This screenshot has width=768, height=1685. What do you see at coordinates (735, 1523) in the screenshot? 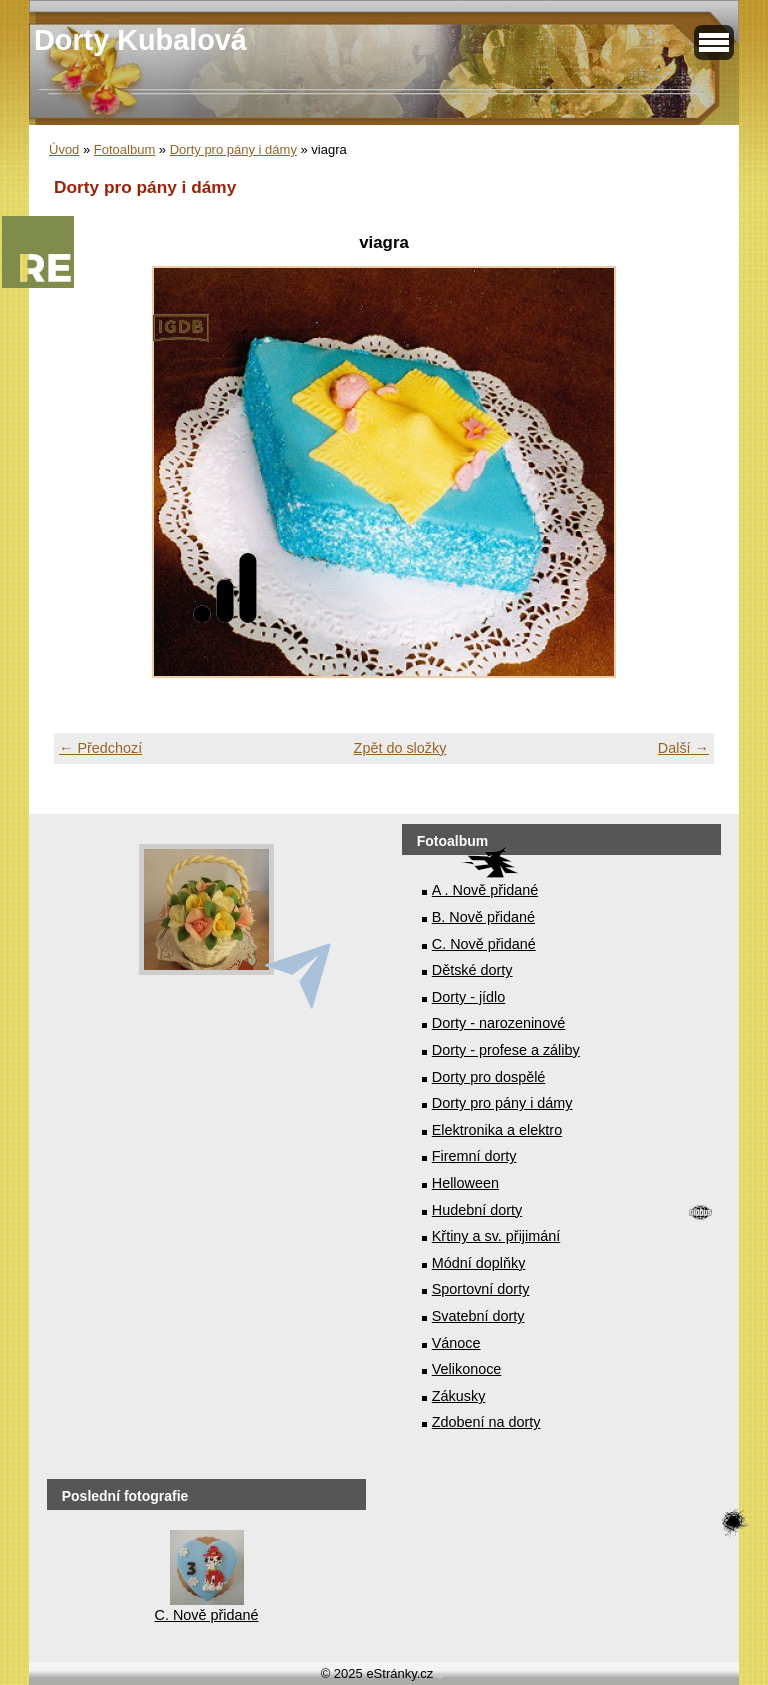
I see `visit habr technology blog platform` at bounding box center [735, 1523].